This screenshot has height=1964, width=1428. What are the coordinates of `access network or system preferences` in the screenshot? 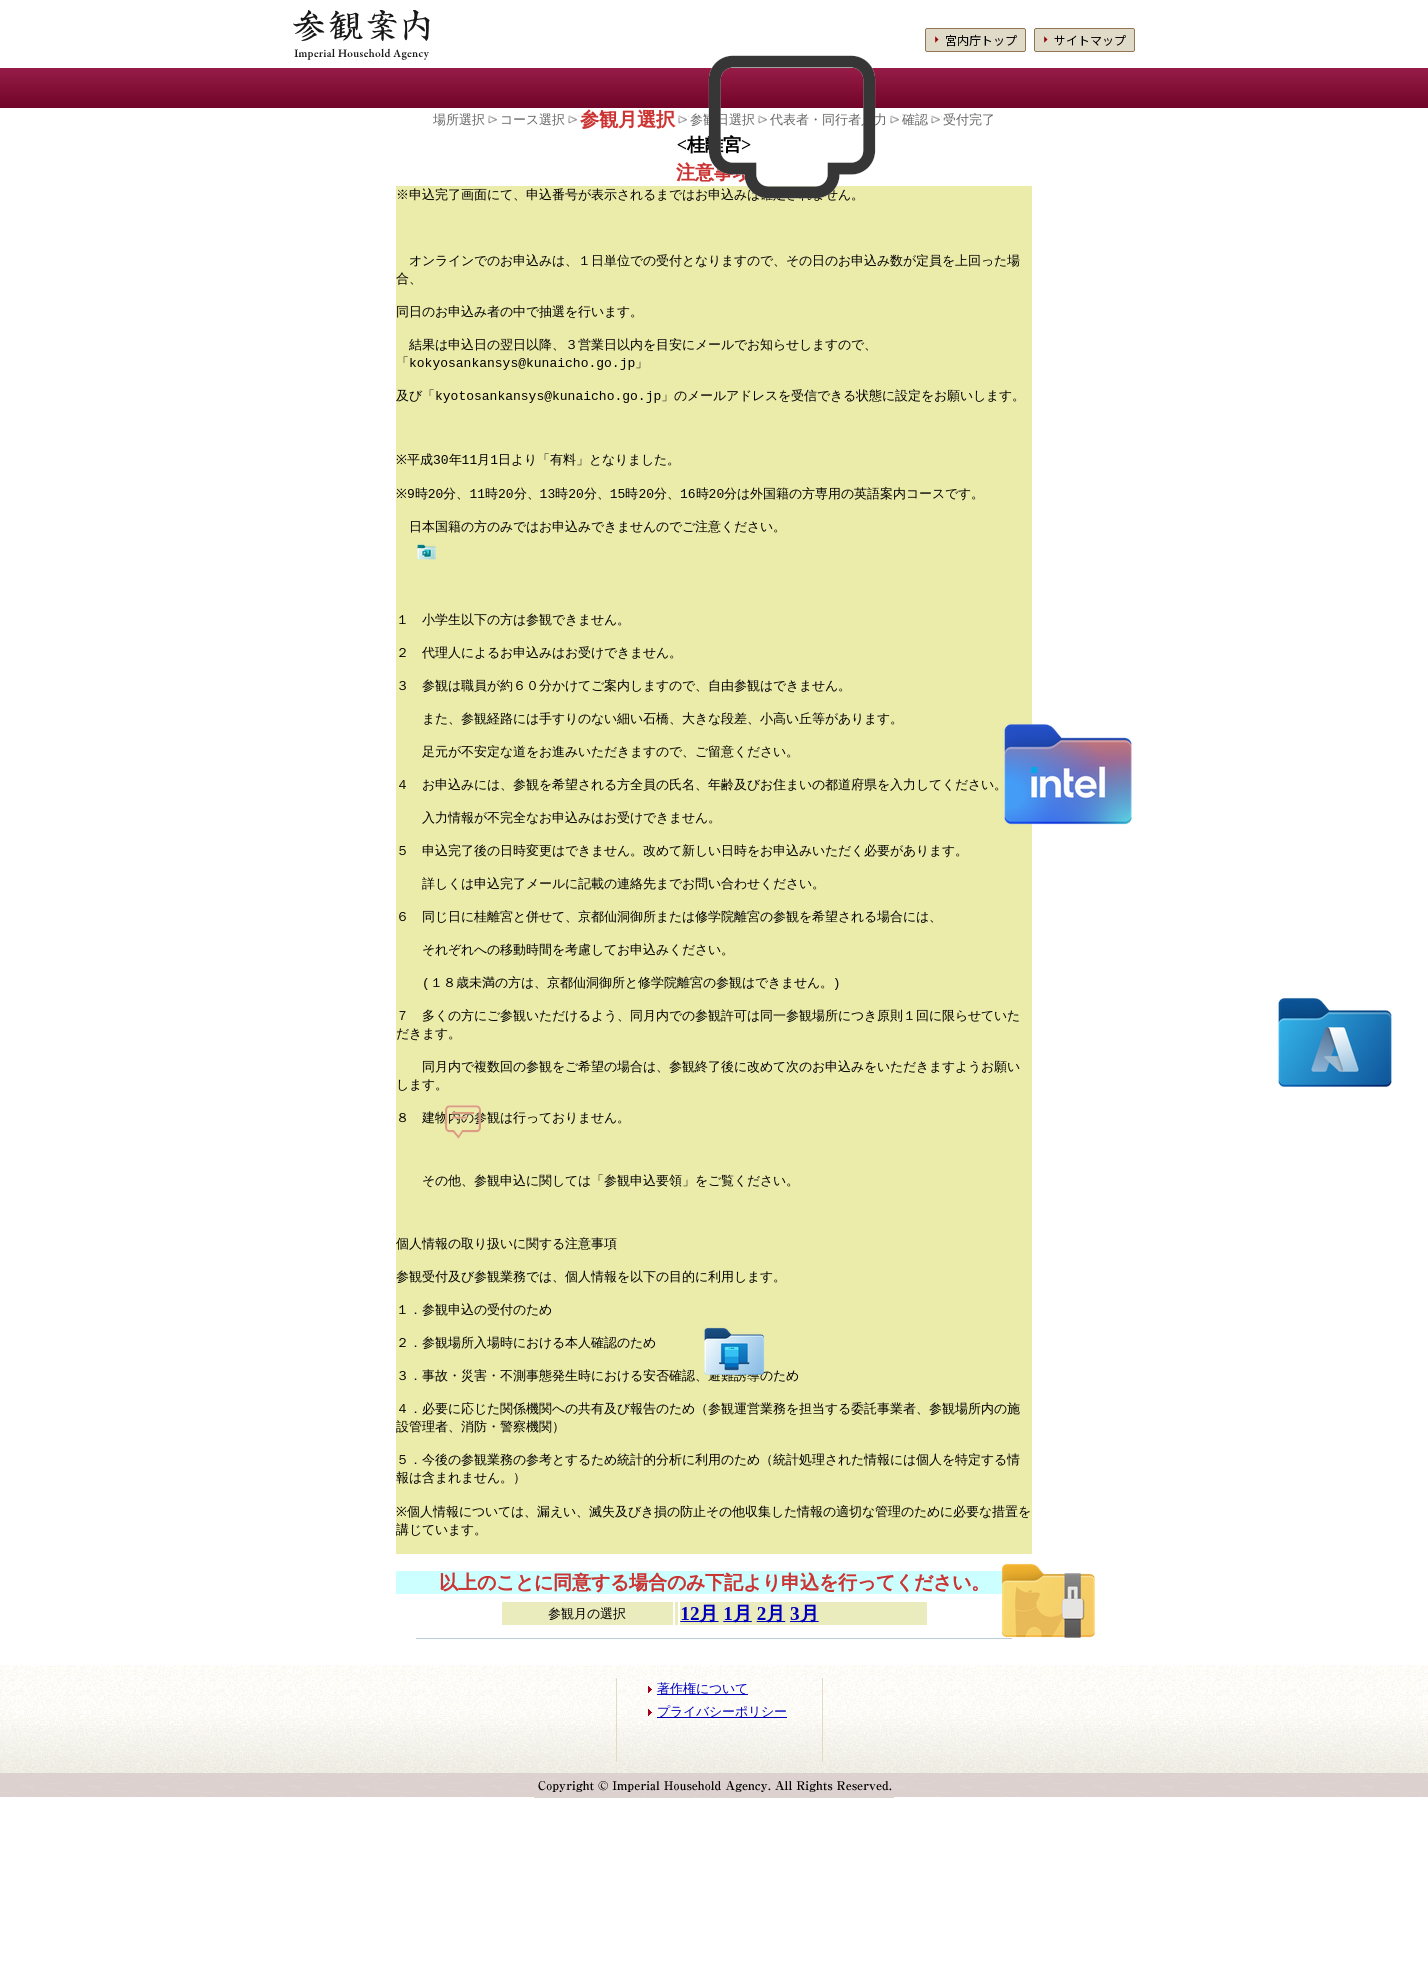 It's located at (792, 127).